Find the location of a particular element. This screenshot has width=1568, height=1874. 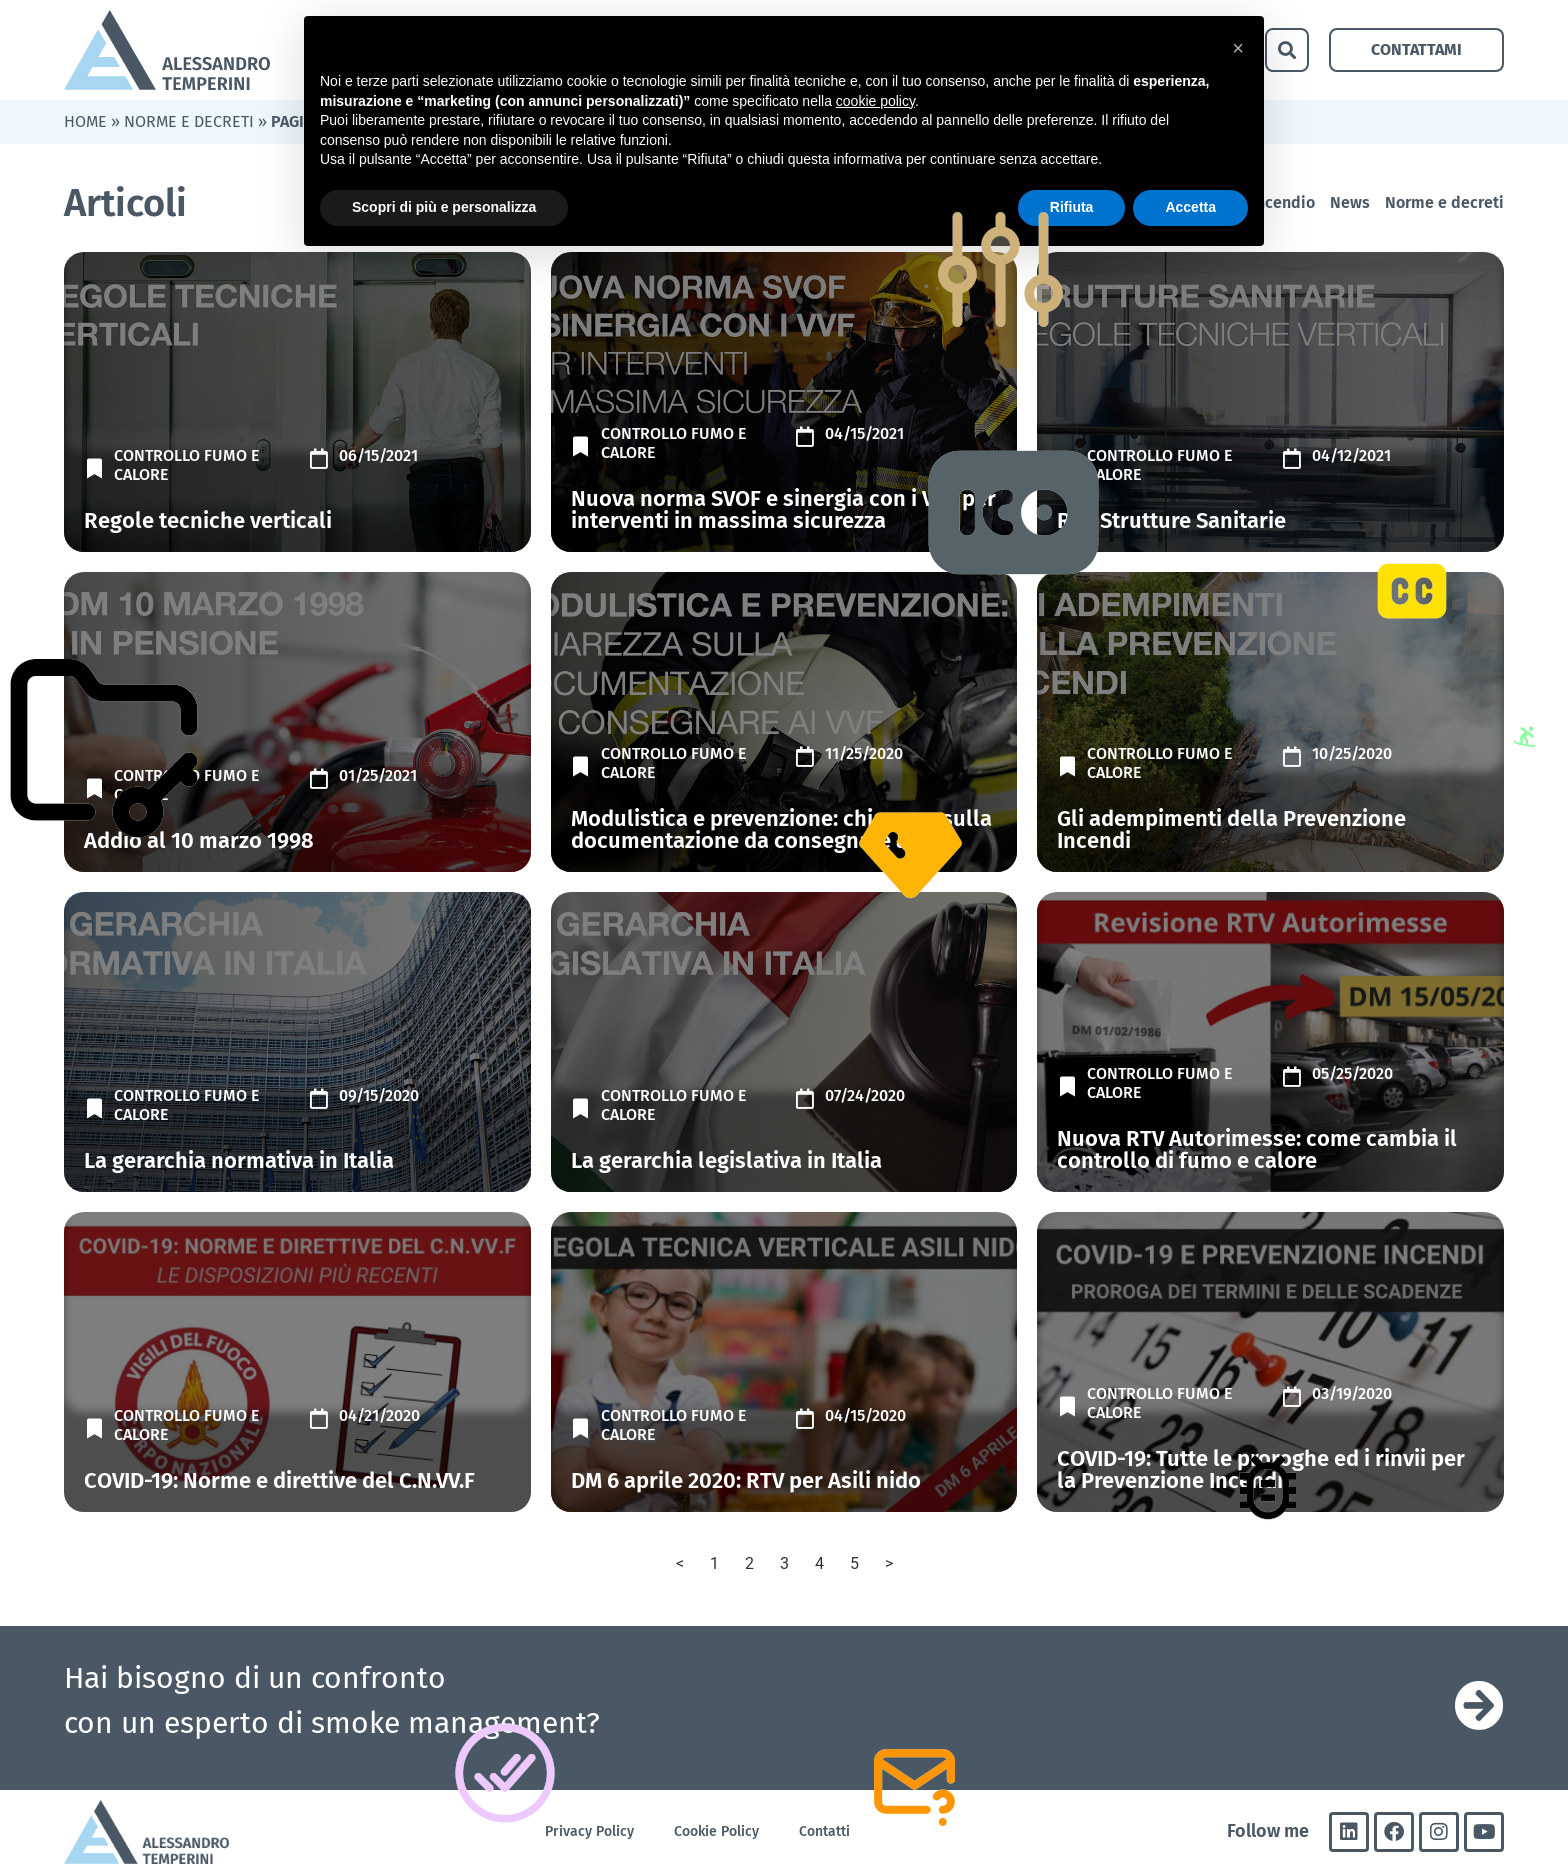

adjust settings or preferences is located at coordinates (1000, 269).